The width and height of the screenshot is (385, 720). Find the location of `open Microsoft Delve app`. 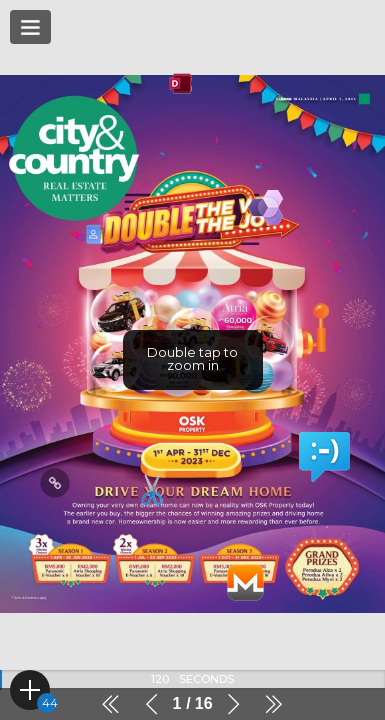

open Microsoft Delve app is located at coordinates (180, 83).